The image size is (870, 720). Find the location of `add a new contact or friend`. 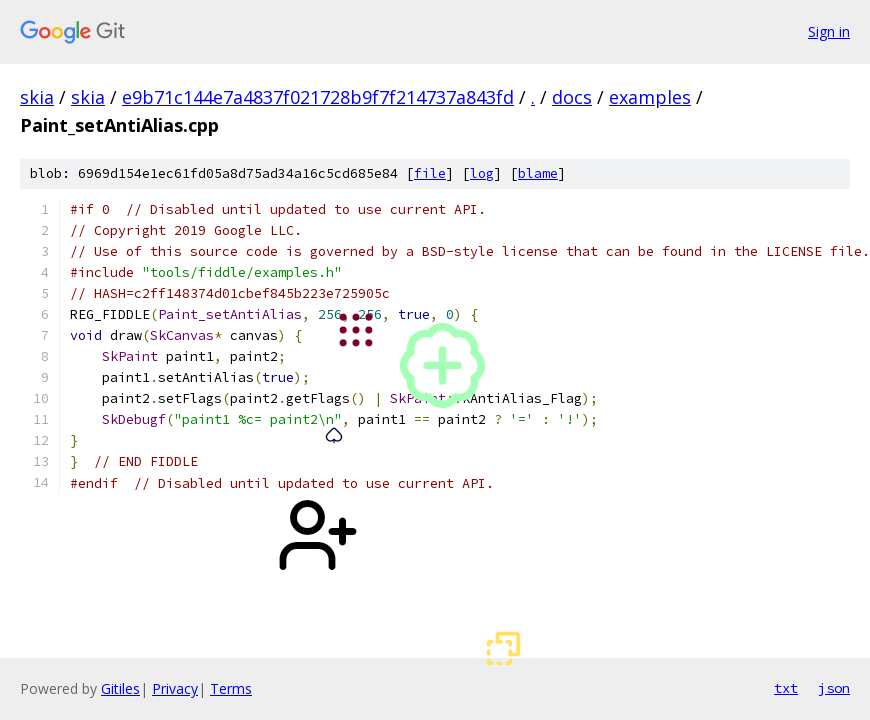

add a new contact or friend is located at coordinates (318, 535).